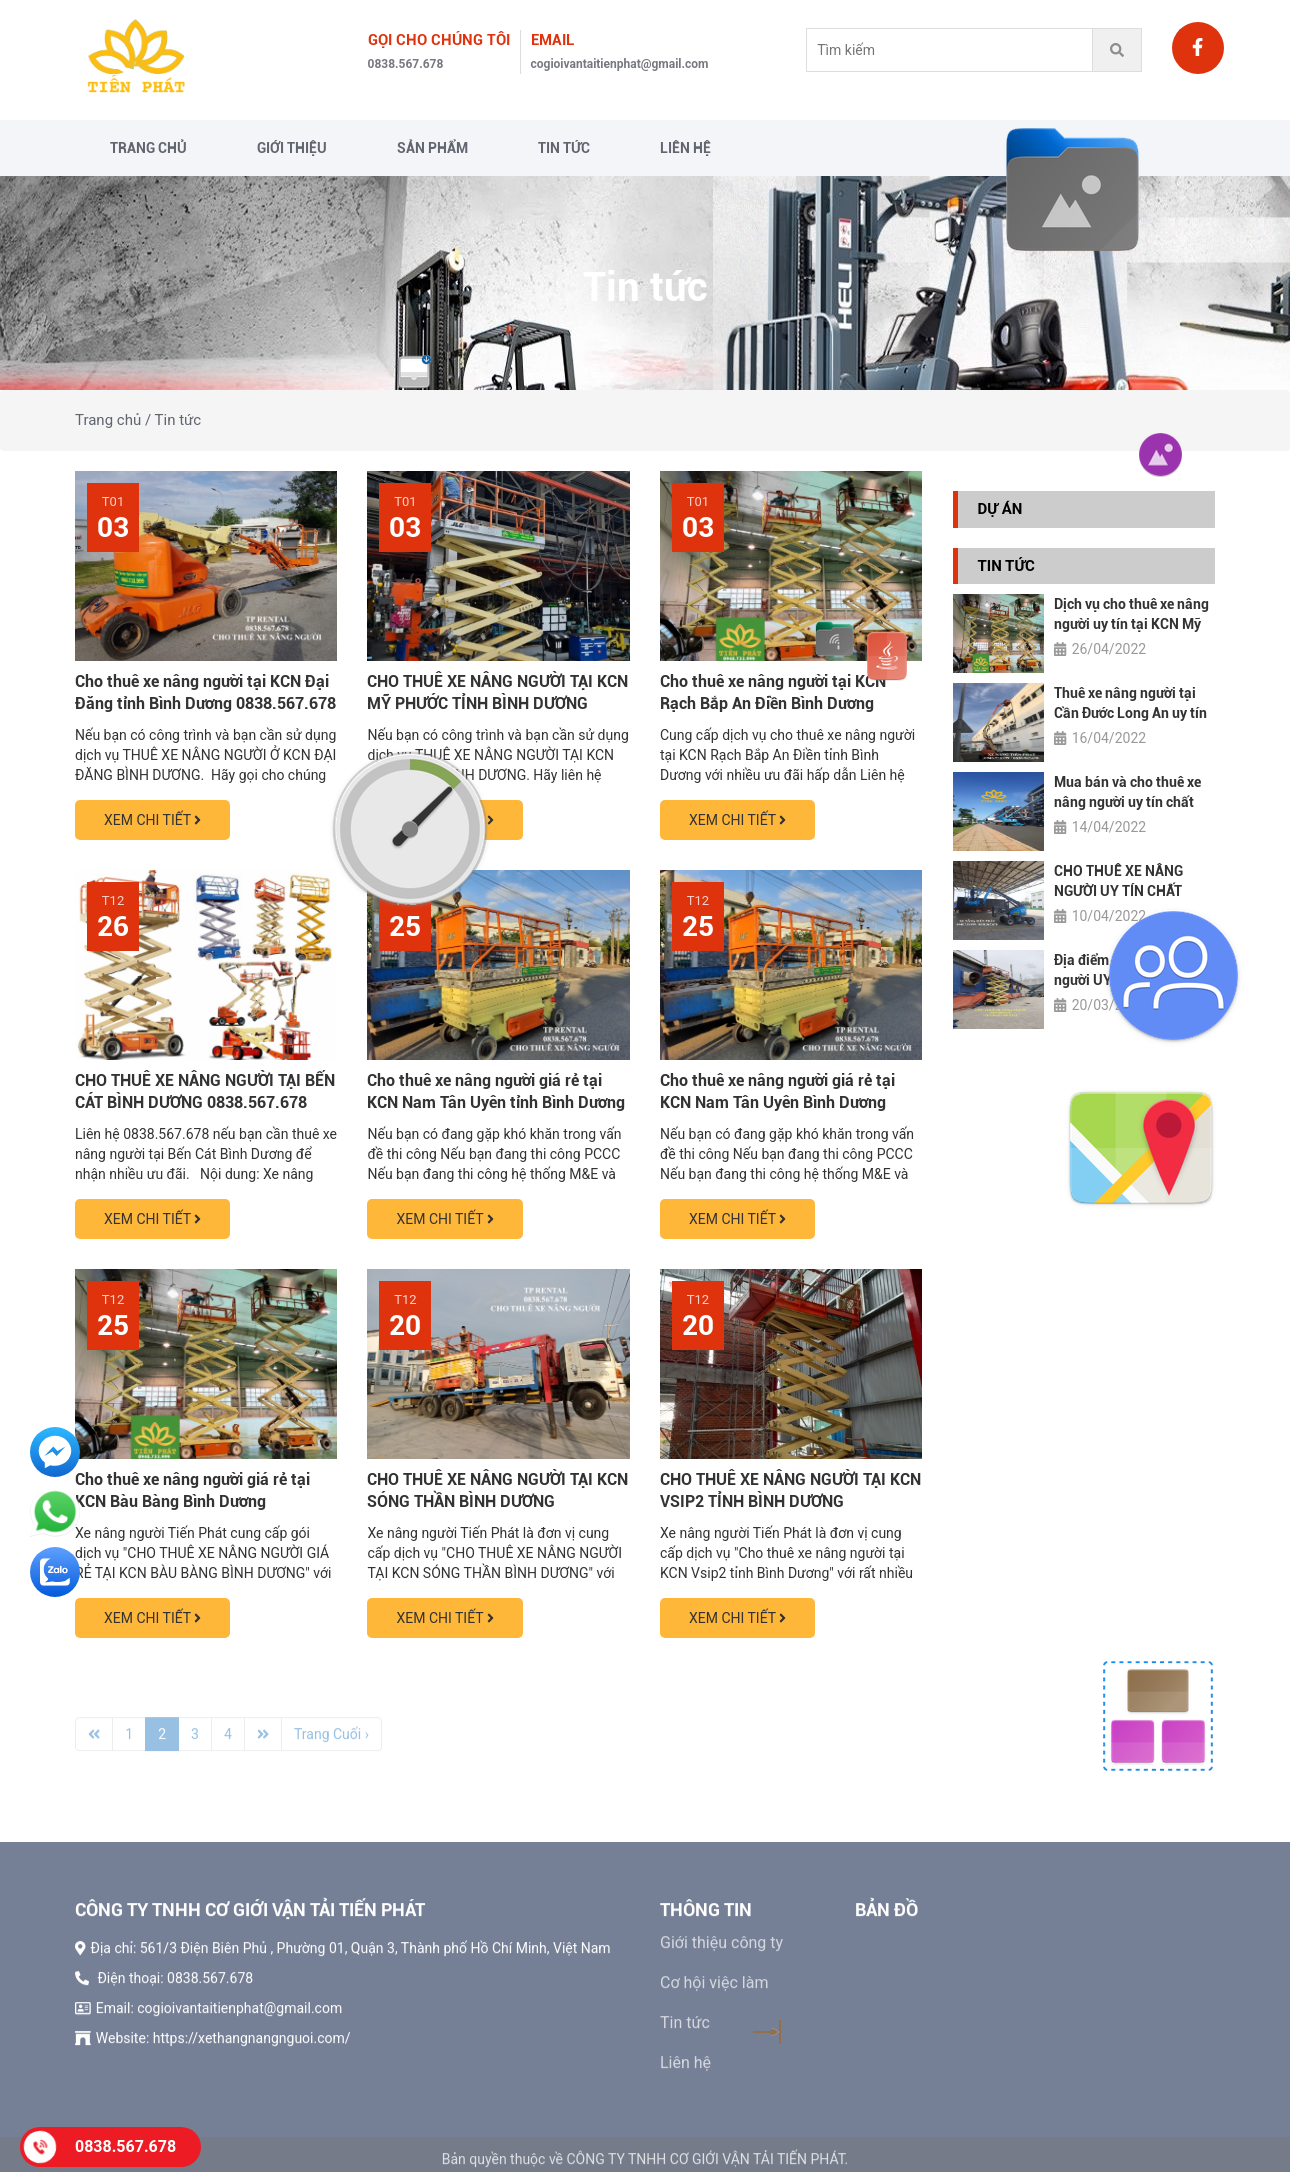  What do you see at coordinates (1072, 189) in the screenshot?
I see `open your pictures folder` at bounding box center [1072, 189].